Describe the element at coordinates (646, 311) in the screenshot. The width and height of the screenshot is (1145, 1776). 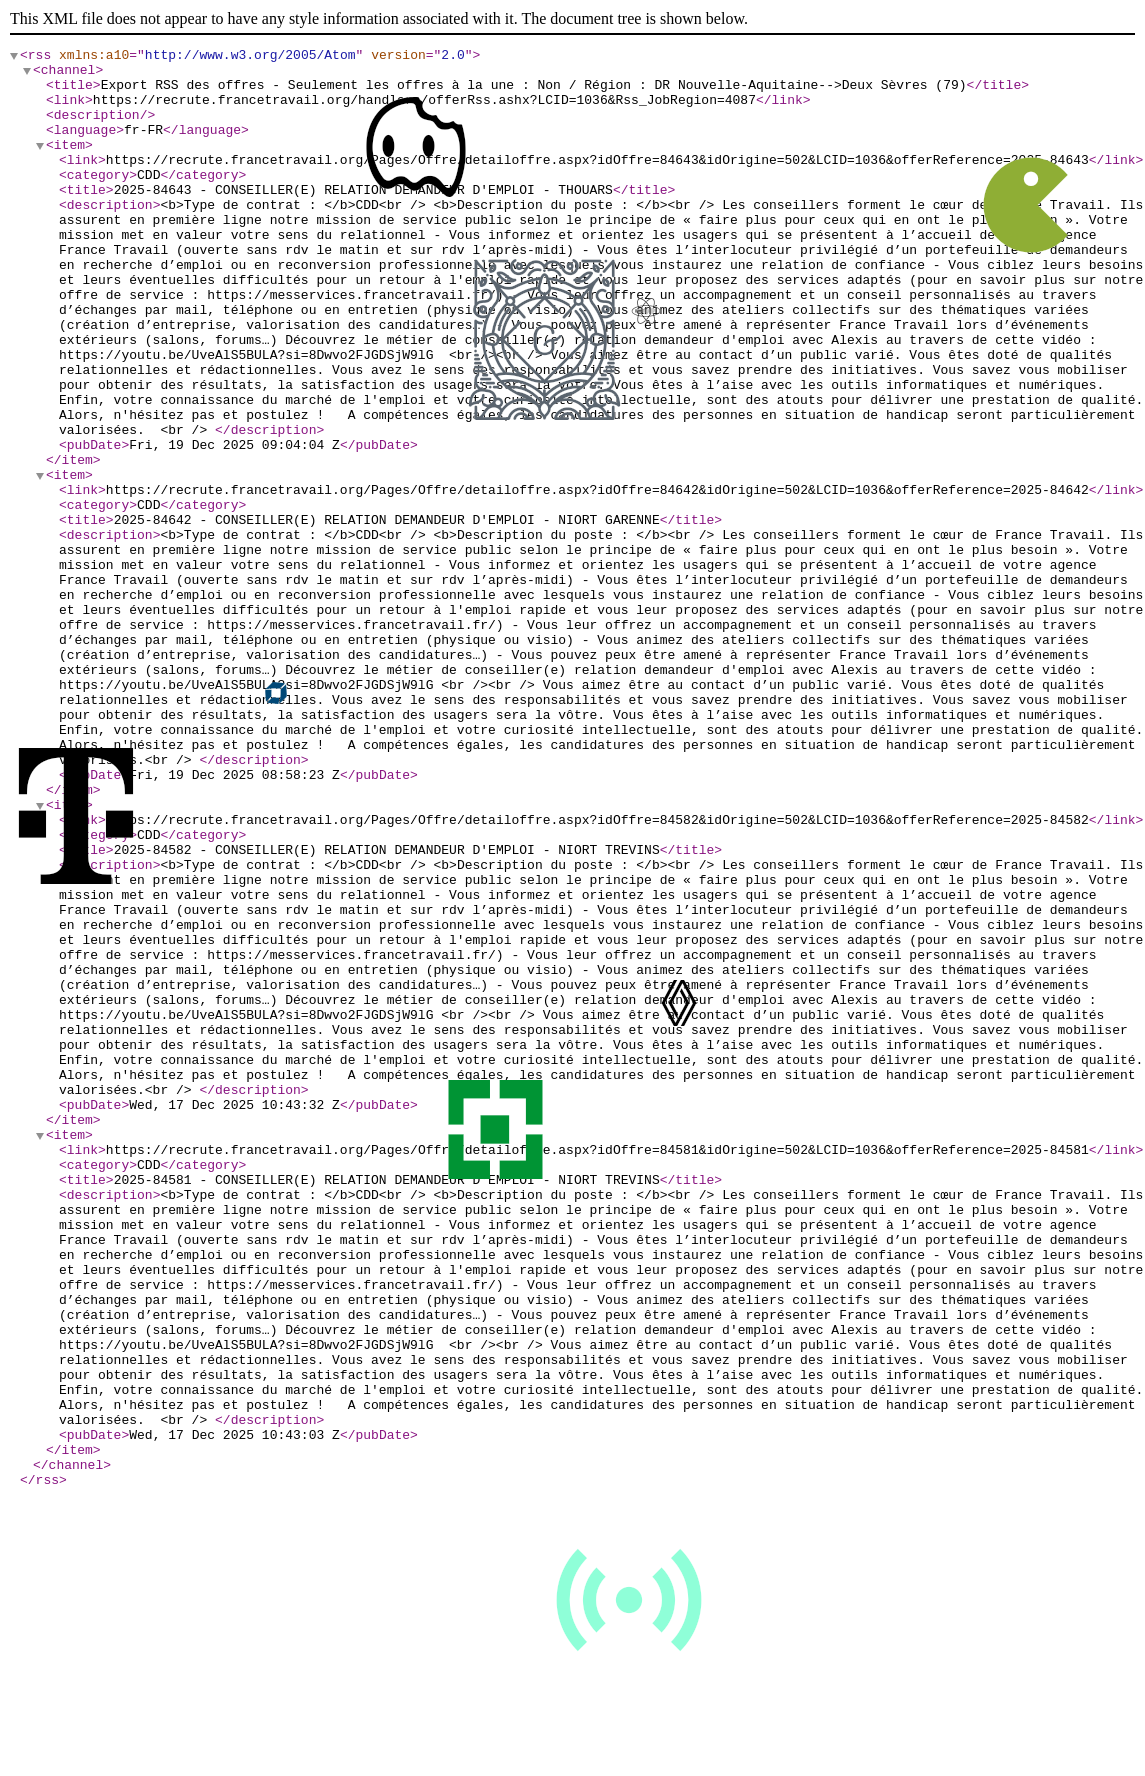
I see `react europe conference logo` at that location.